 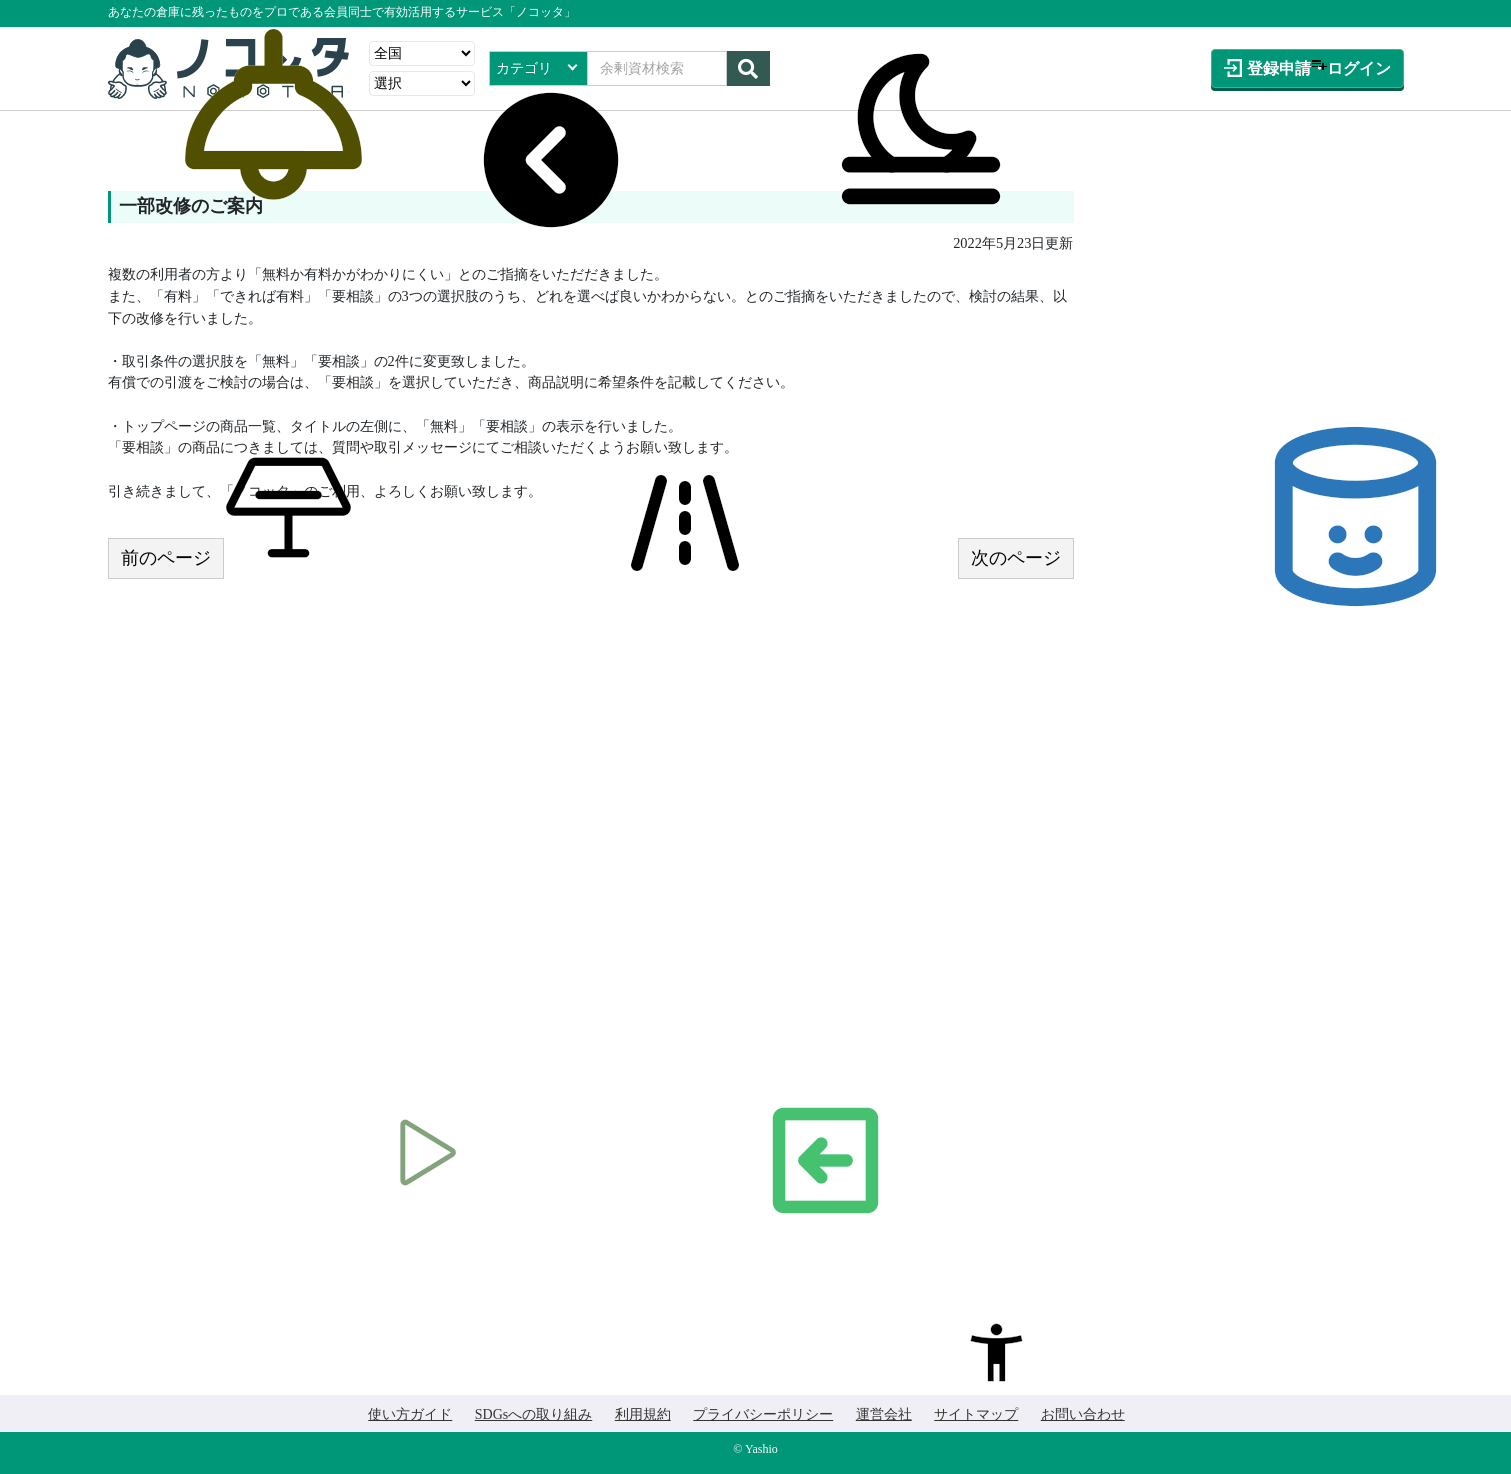 I want to click on indicates hazy or foggy nighttime weather conditions, so click(x=921, y=133).